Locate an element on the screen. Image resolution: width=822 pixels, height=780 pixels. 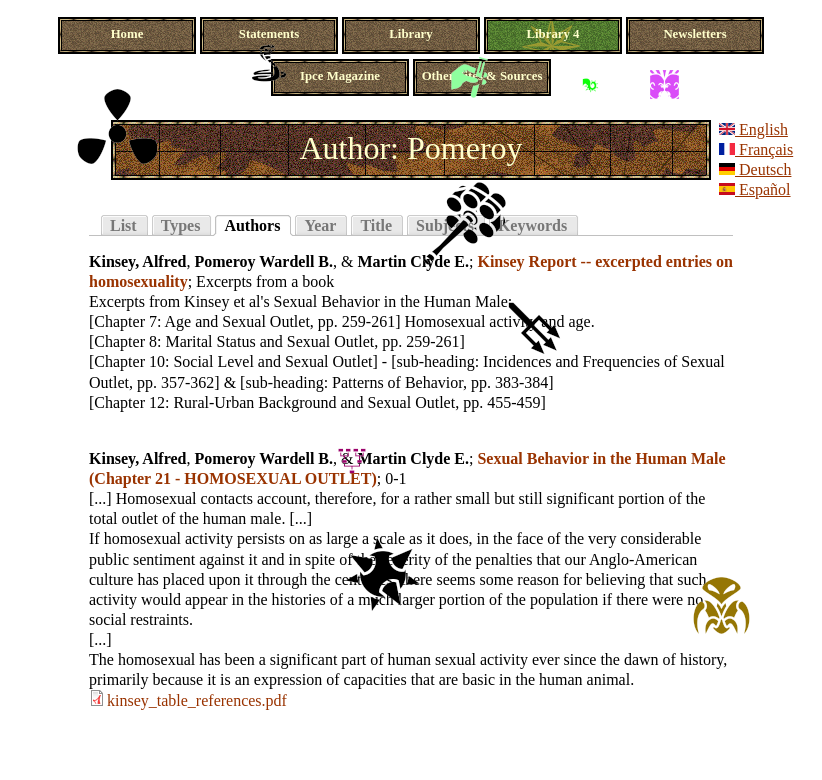
indicates a versus or battle mode is located at coordinates (664, 84).